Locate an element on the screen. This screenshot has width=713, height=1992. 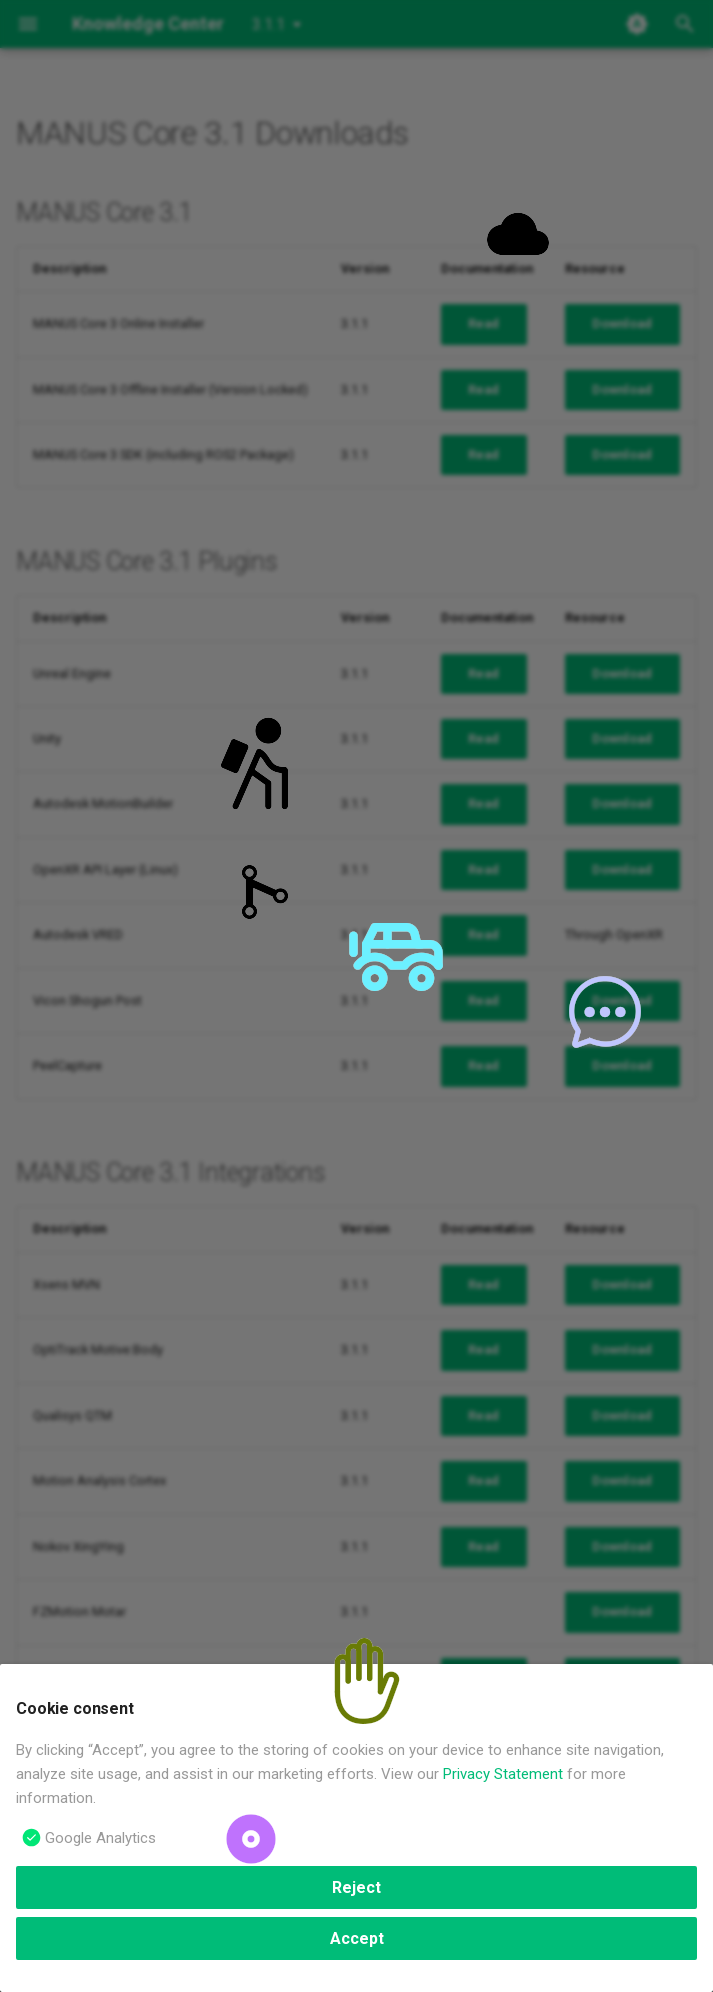
merge branches in version control is located at coordinates (265, 892).